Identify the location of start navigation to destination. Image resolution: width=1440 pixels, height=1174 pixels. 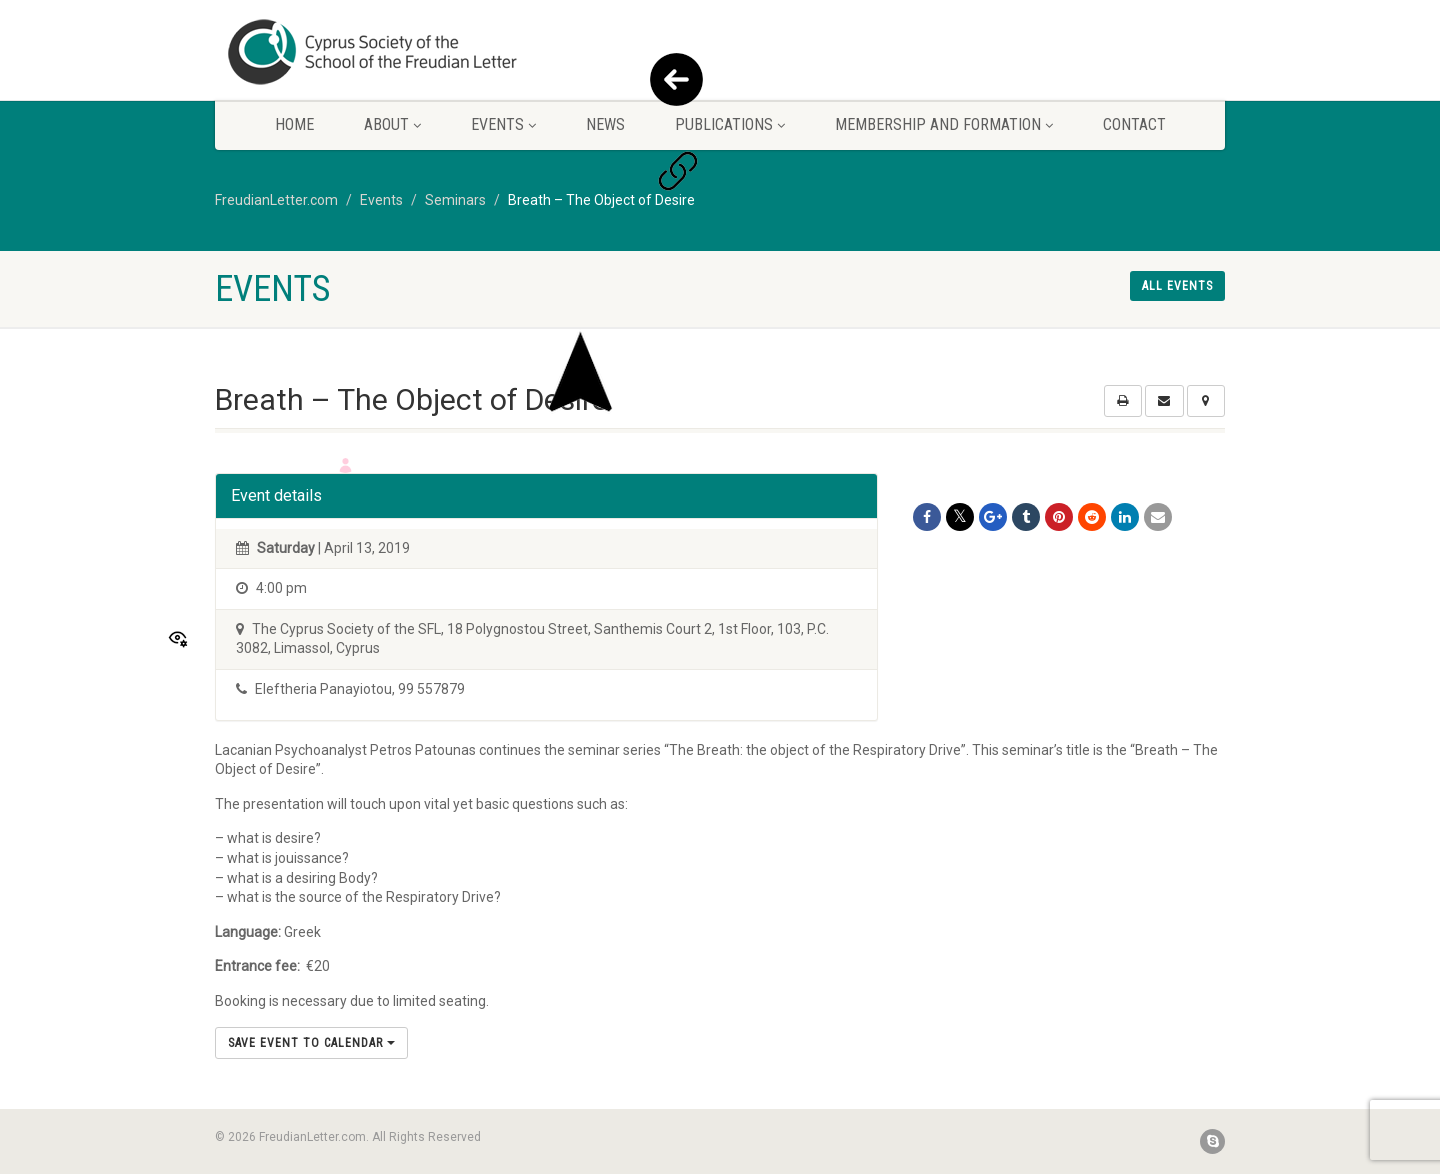
(580, 373).